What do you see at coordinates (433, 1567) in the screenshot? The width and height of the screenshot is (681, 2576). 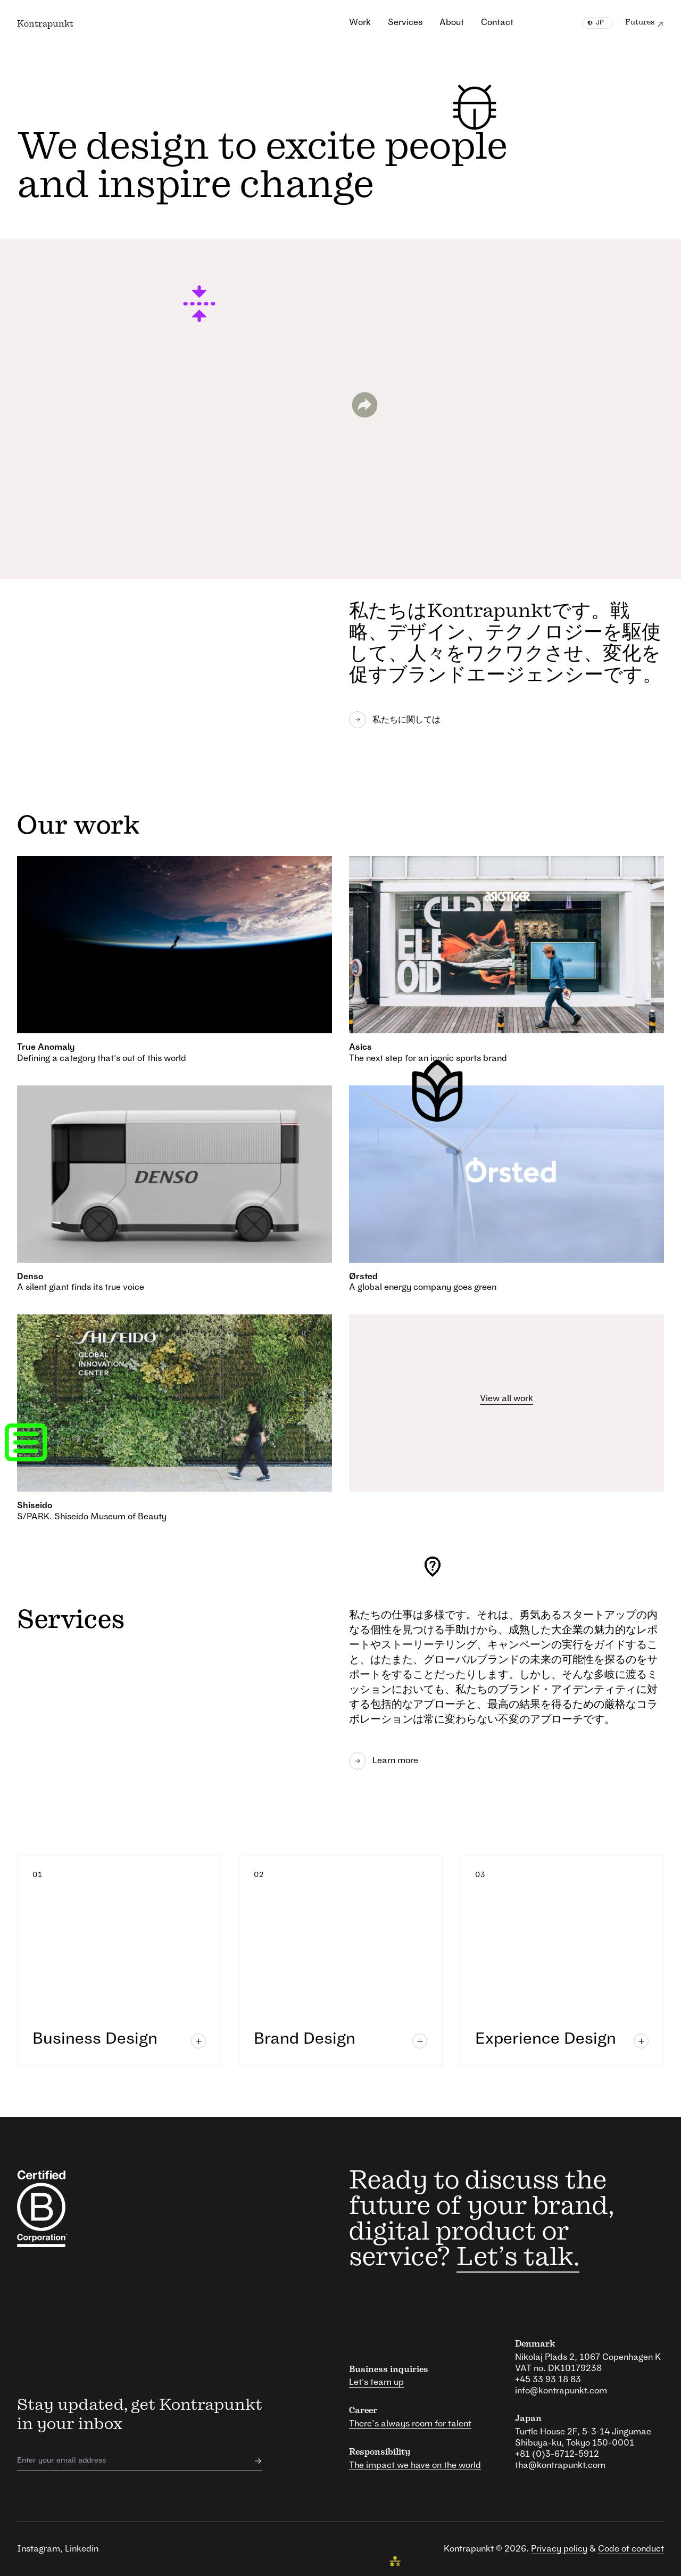 I see `unknown or unverified location` at bounding box center [433, 1567].